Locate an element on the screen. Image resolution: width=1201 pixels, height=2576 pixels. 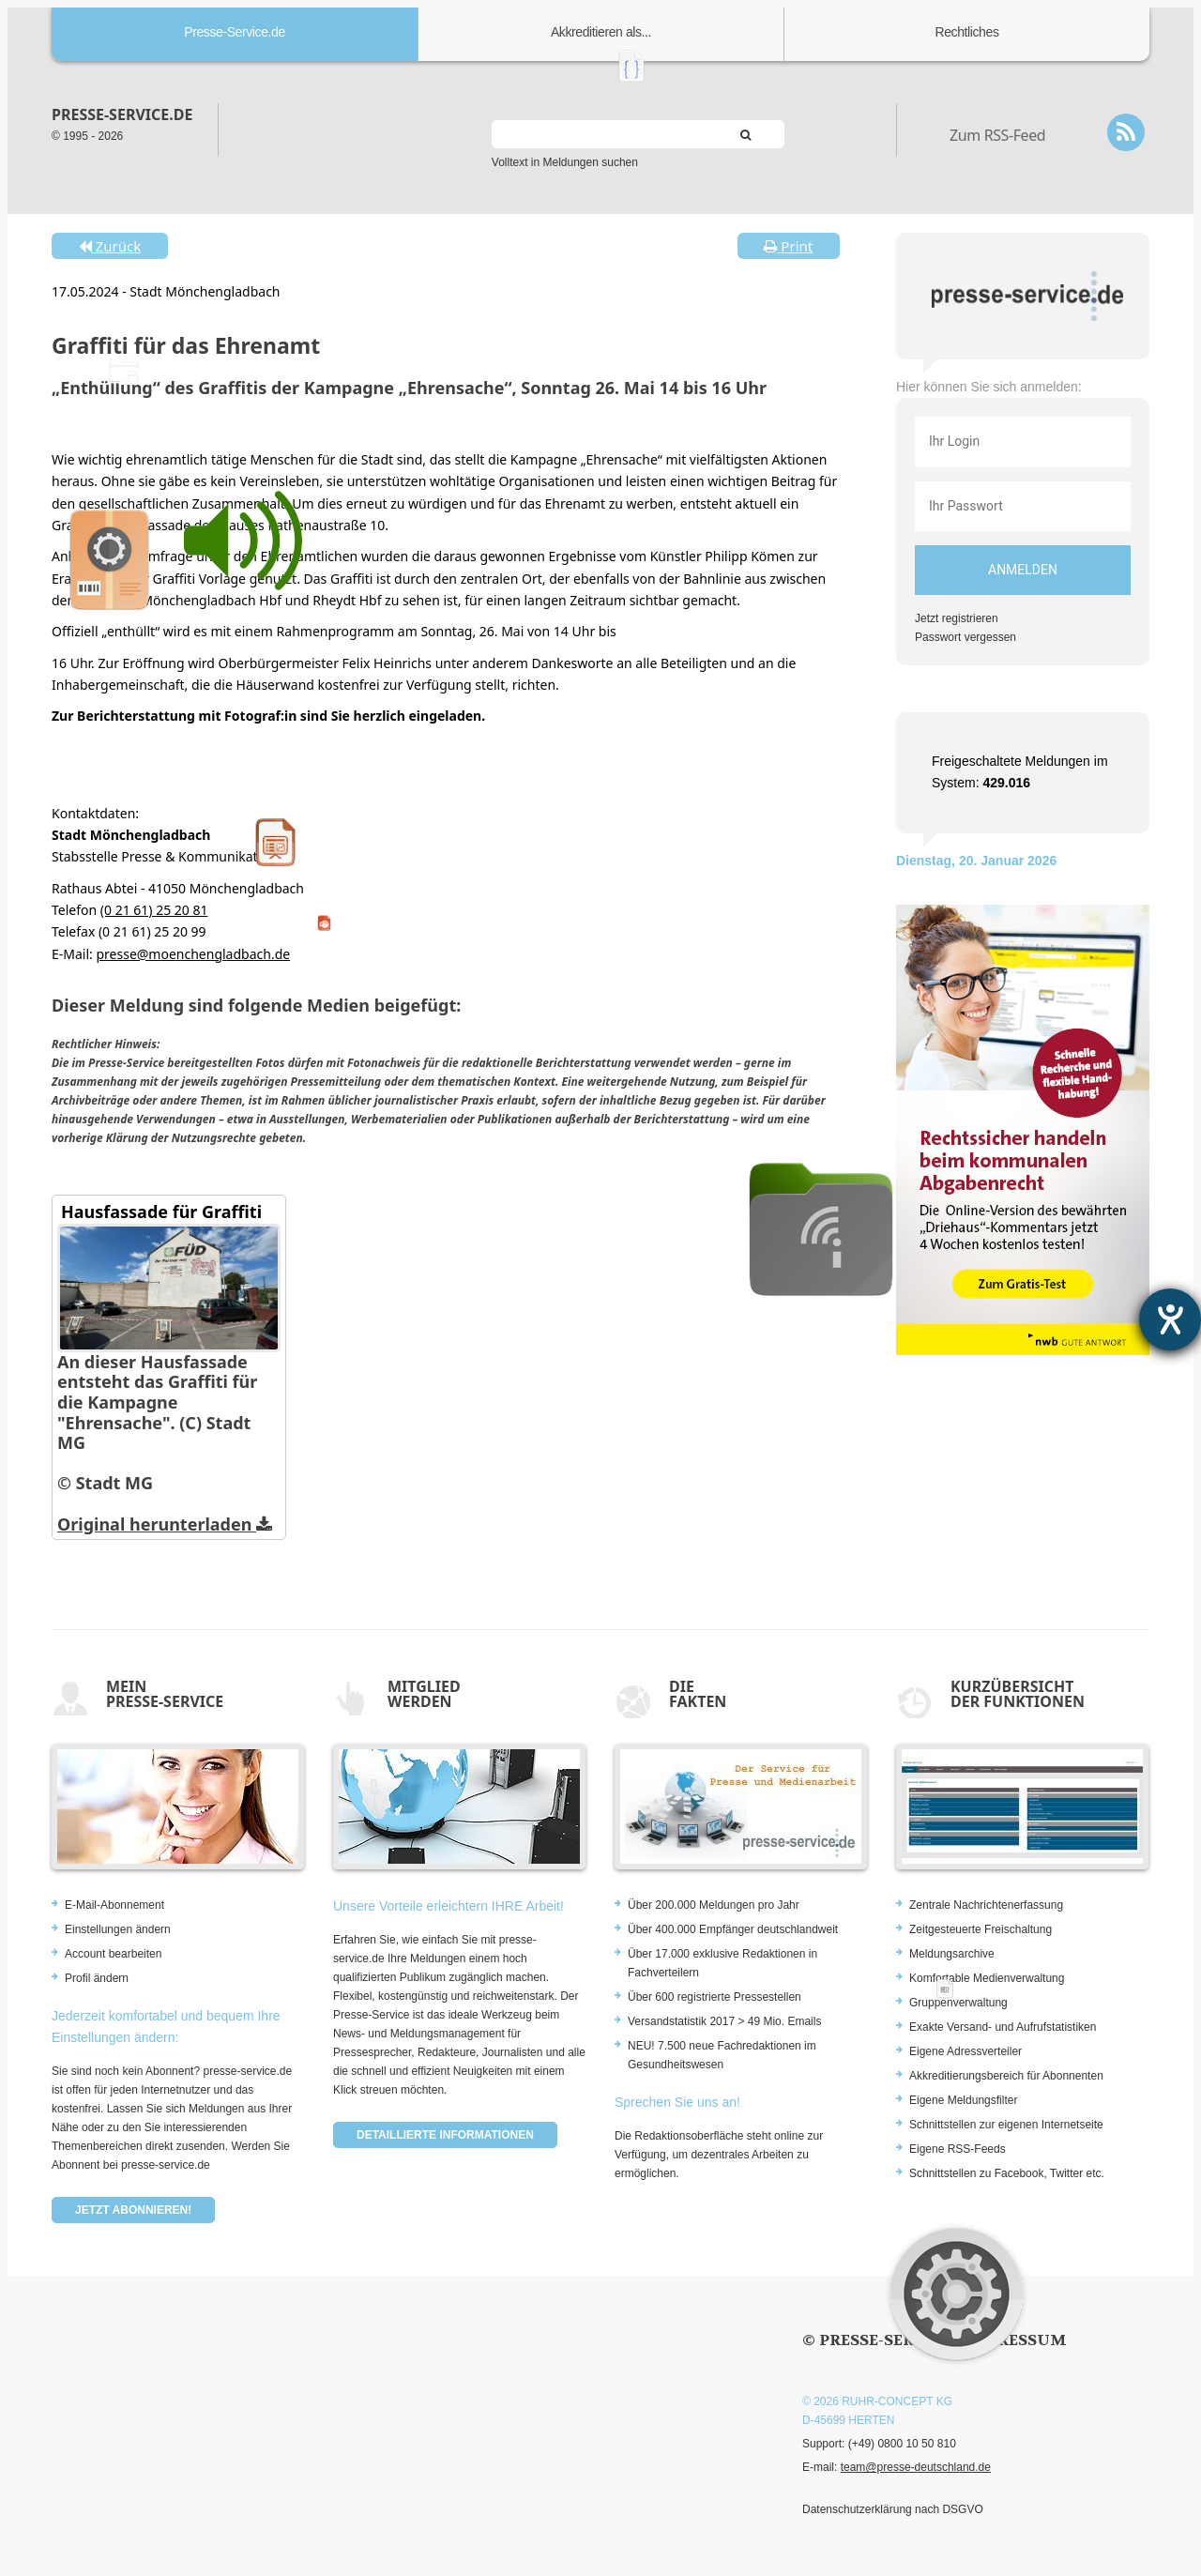
open settings or preferences is located at coordinates (956, 2294).